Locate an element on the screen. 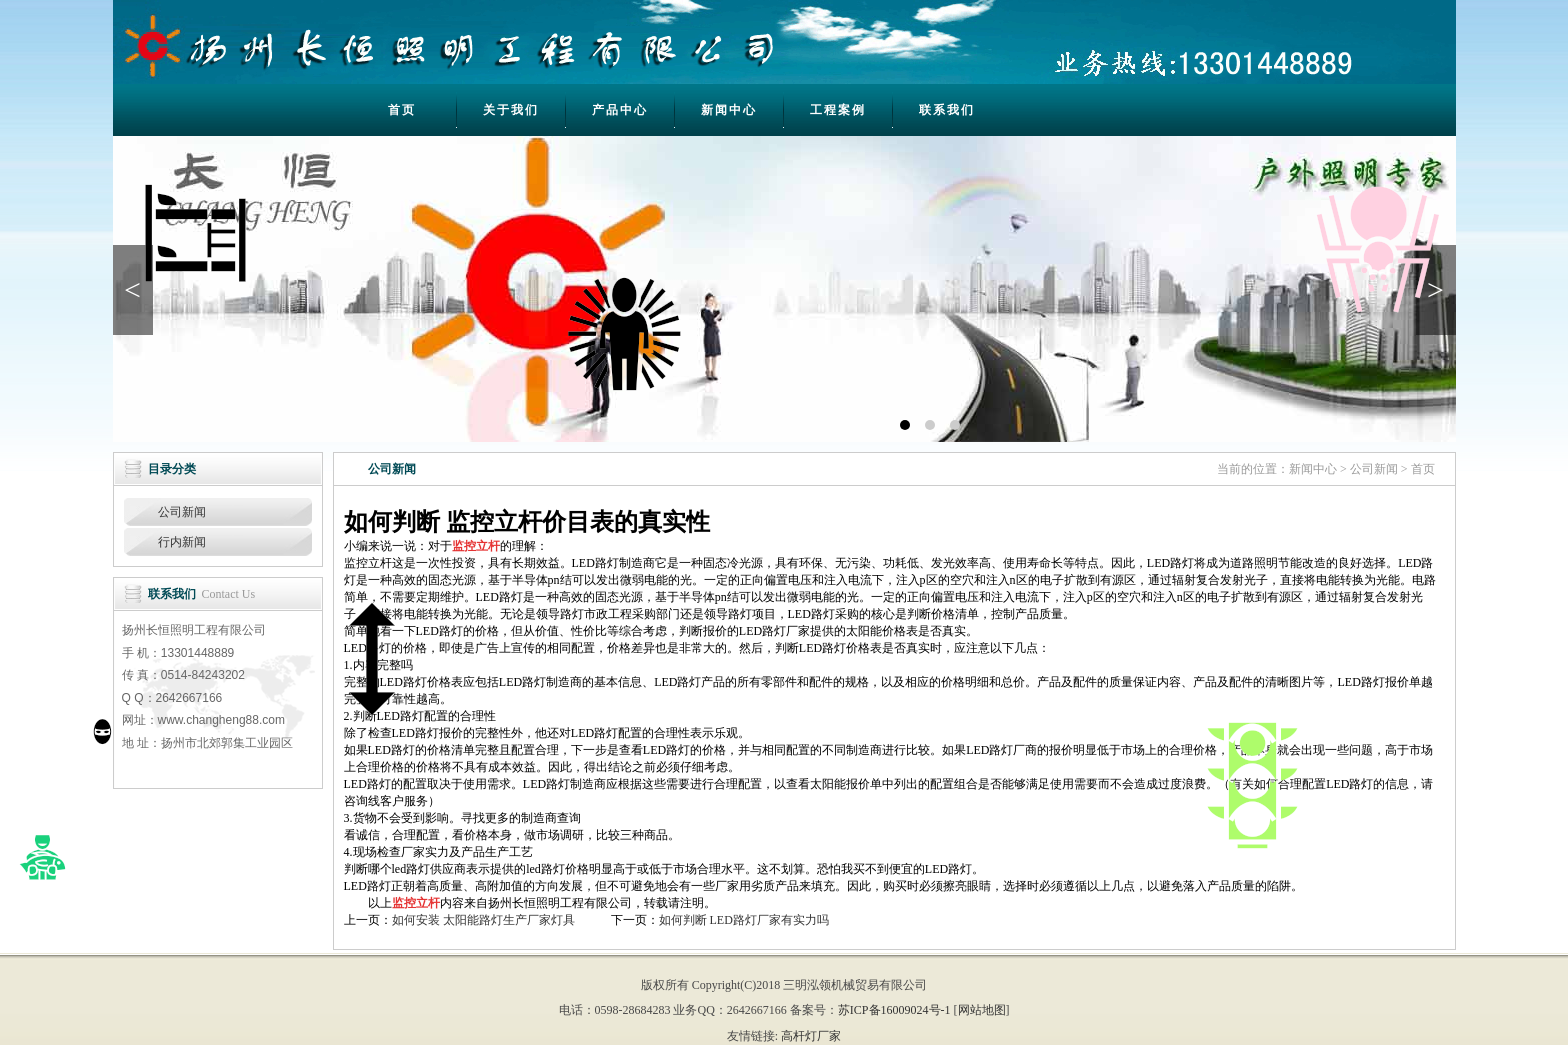  toggle stealth or incognito mode is located at coordinates (102, 731).